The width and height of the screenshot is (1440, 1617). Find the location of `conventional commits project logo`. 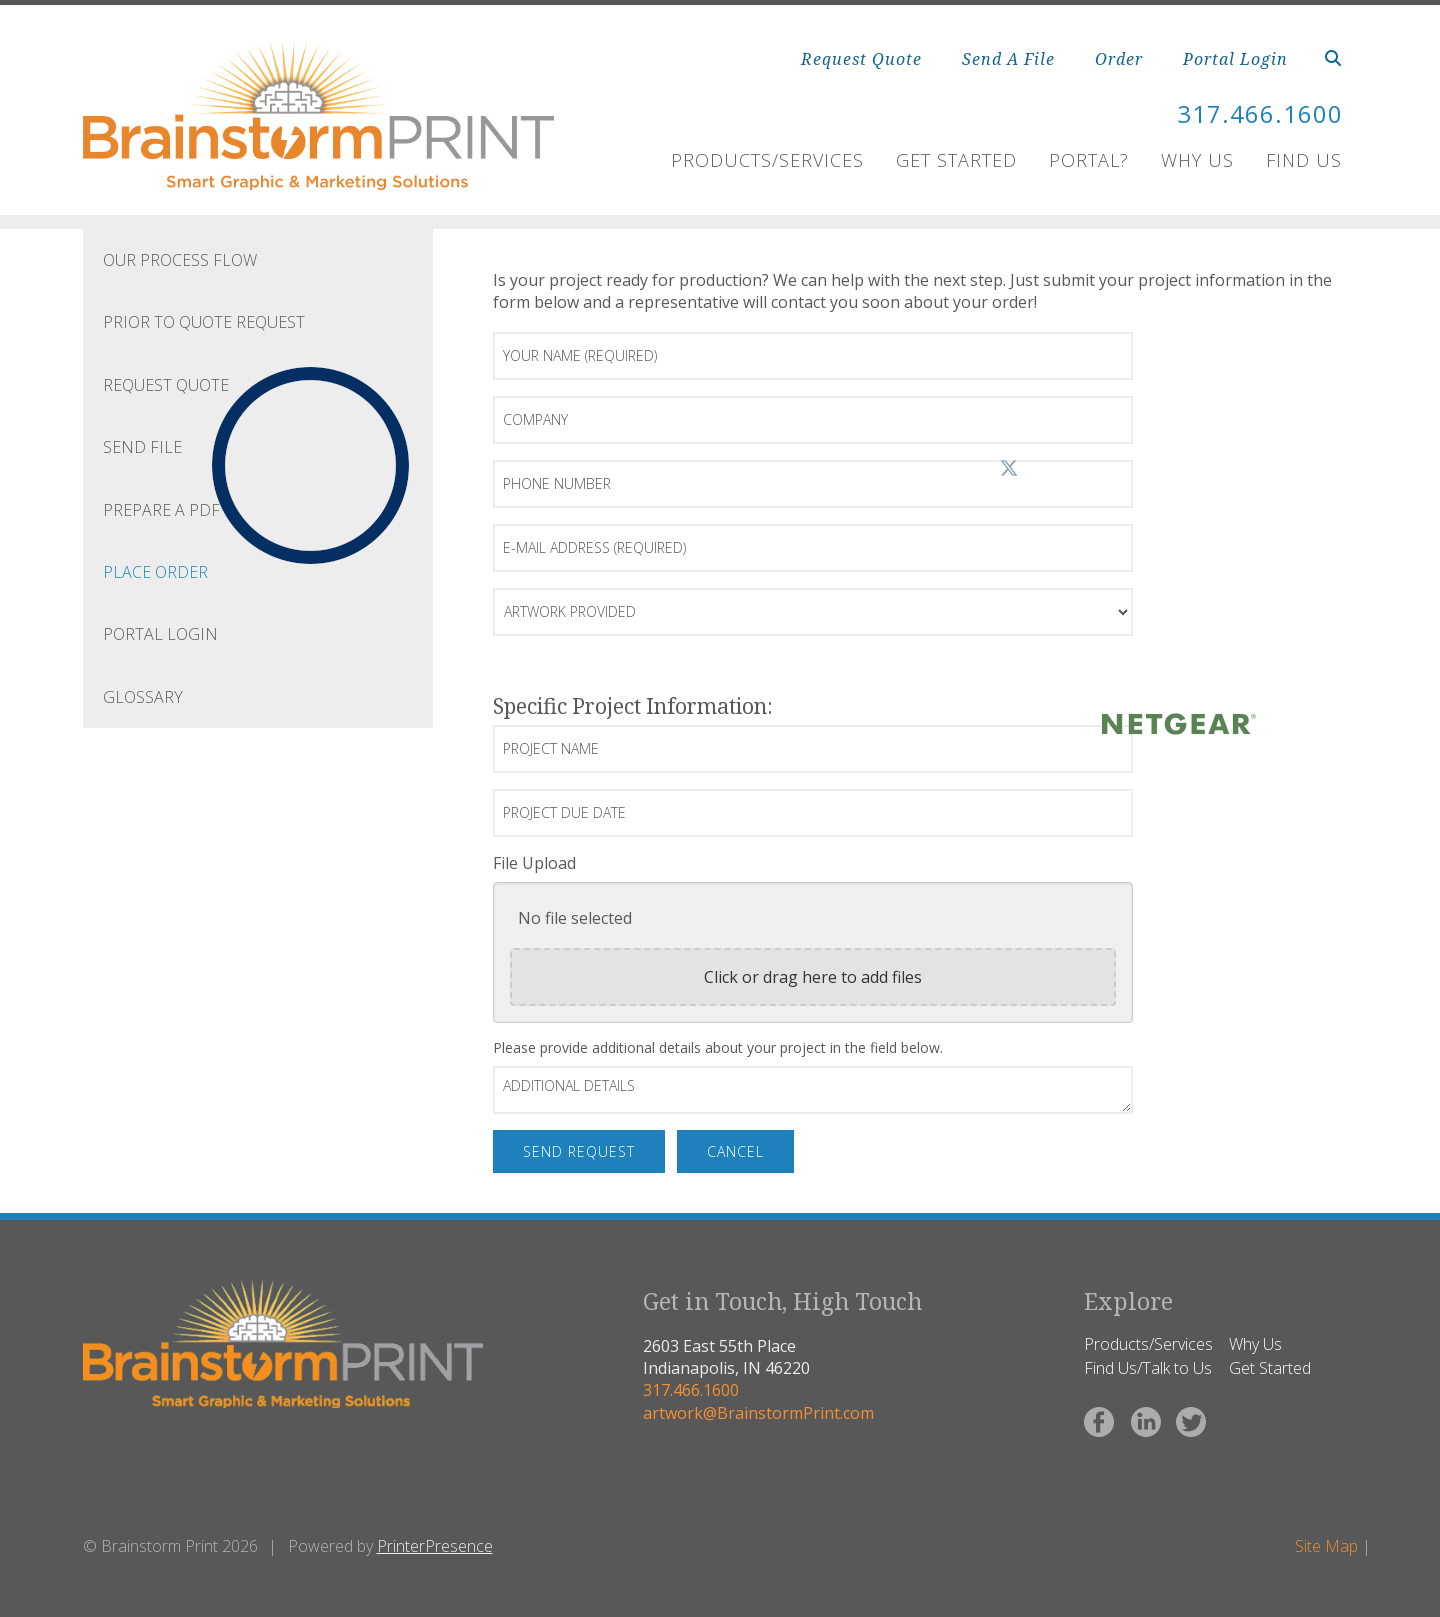

conventional commits project logo is located at coordinates (310, 465).